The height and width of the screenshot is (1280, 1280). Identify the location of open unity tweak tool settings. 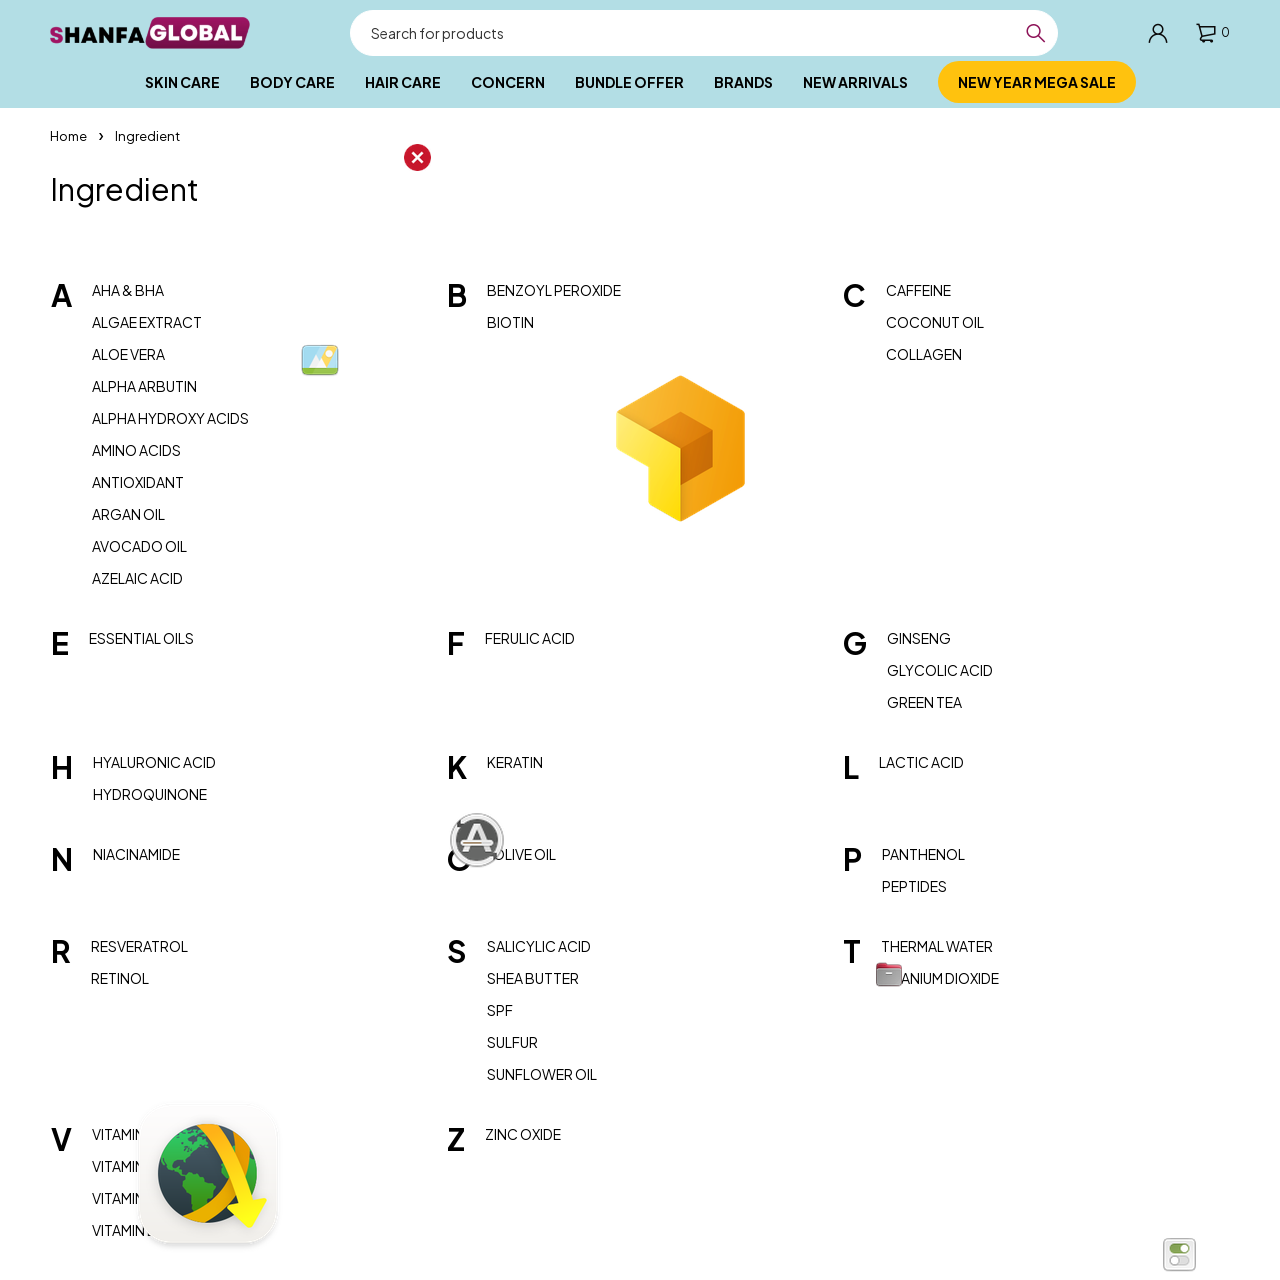
(1179, 1254).